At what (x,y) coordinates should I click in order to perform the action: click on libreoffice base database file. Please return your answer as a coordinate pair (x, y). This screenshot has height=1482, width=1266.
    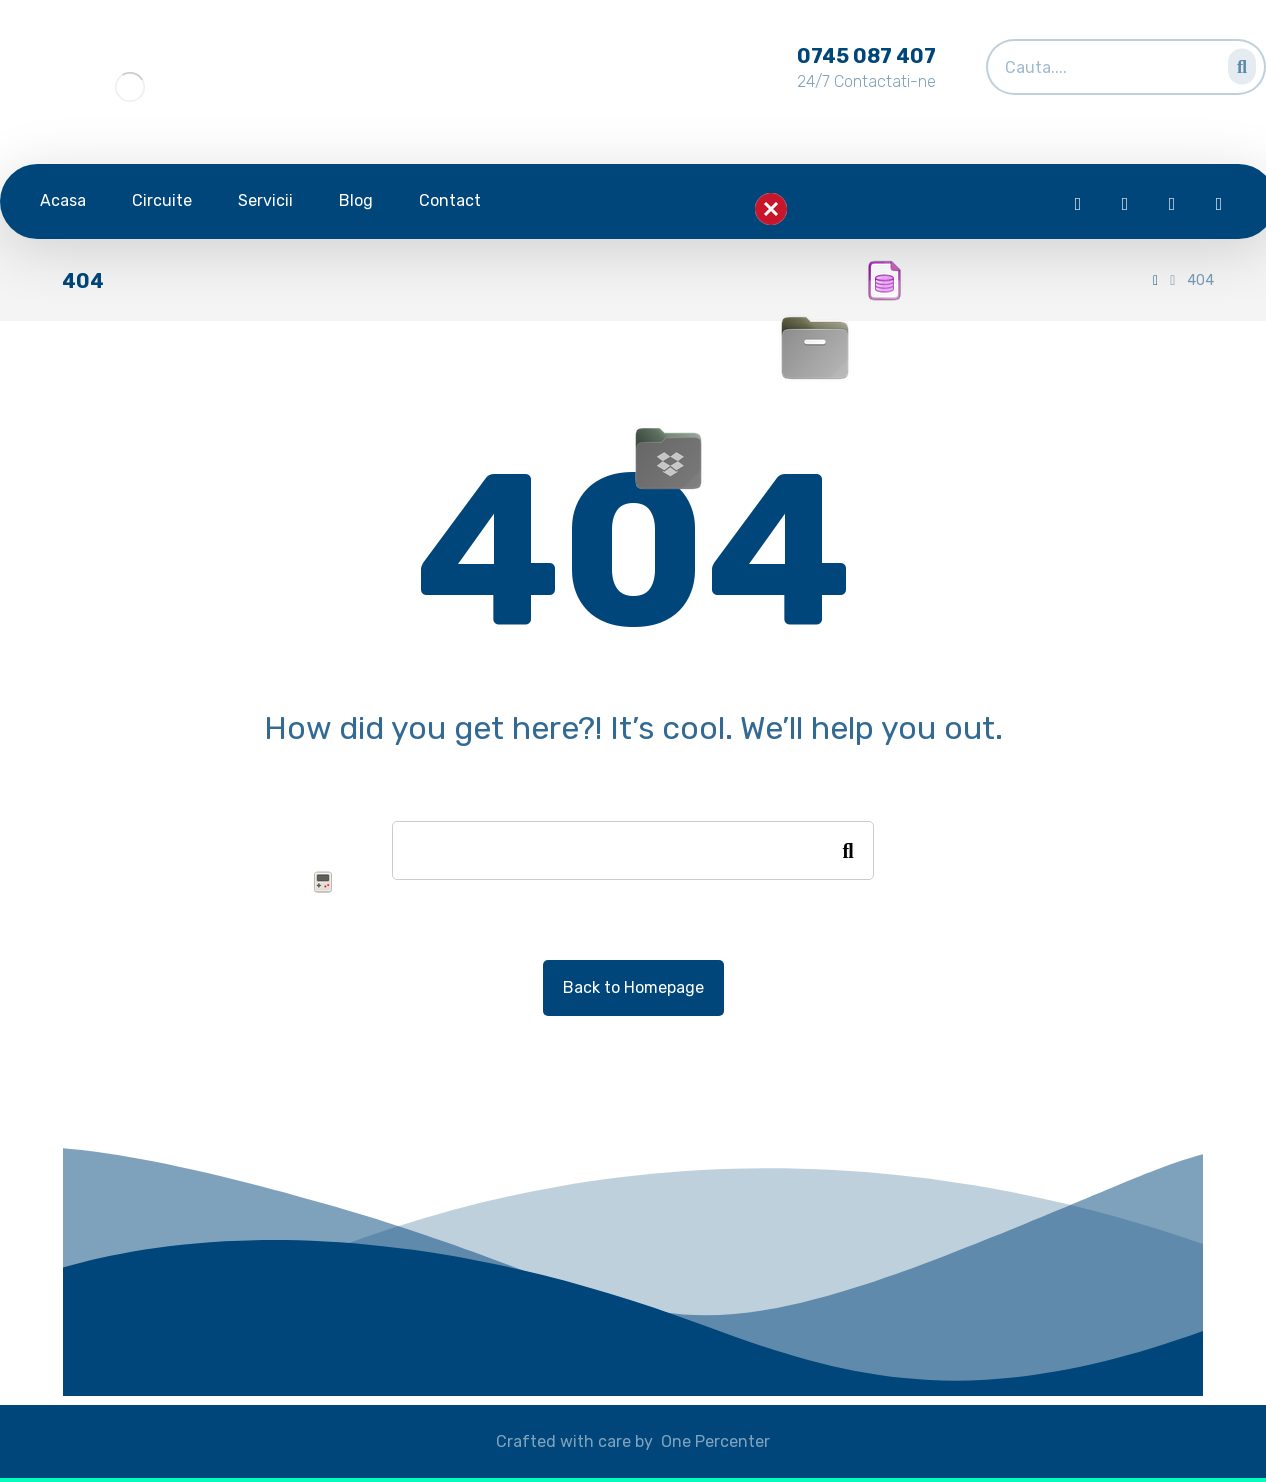
    Looking at the image, I should click on (884, 280).